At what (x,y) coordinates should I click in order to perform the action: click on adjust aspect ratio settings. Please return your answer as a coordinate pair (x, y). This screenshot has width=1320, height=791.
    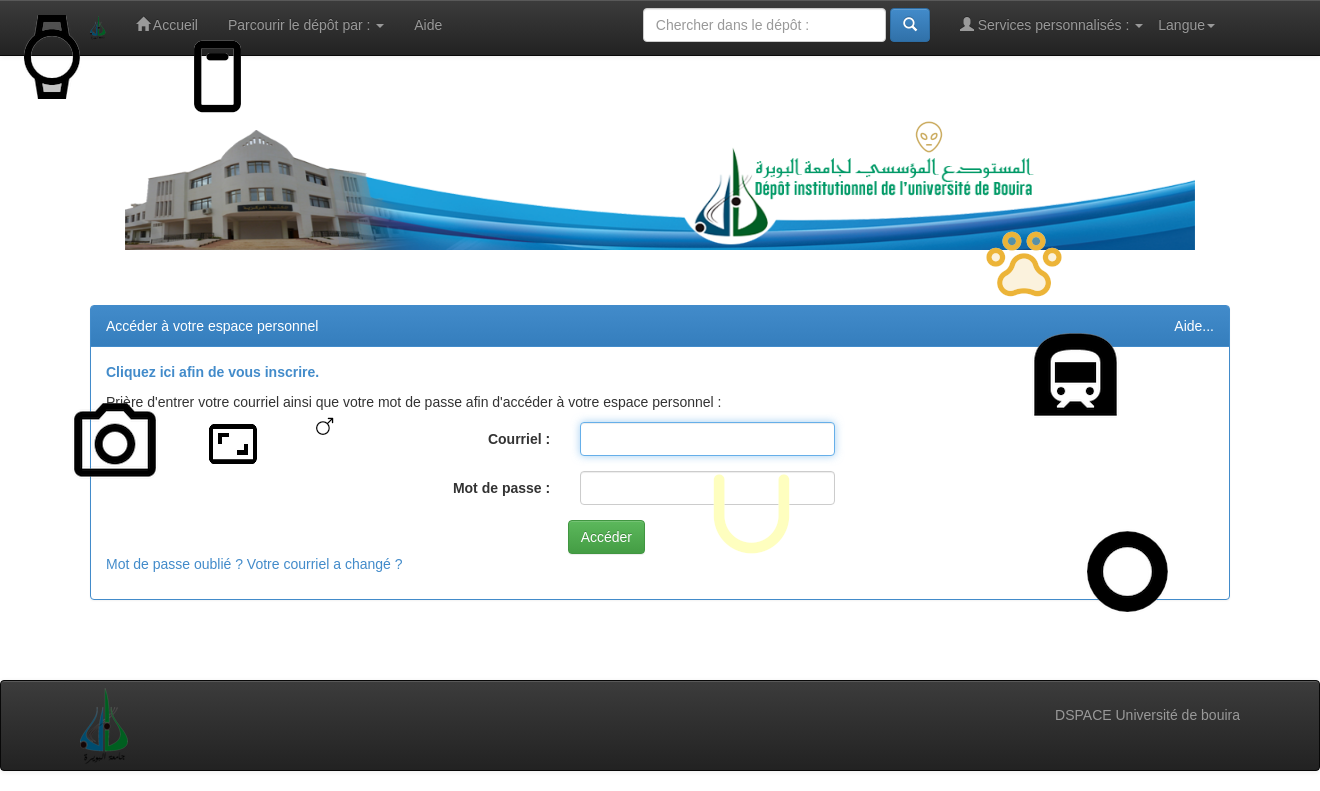
    Looking at the image, I should click on (233, 444).